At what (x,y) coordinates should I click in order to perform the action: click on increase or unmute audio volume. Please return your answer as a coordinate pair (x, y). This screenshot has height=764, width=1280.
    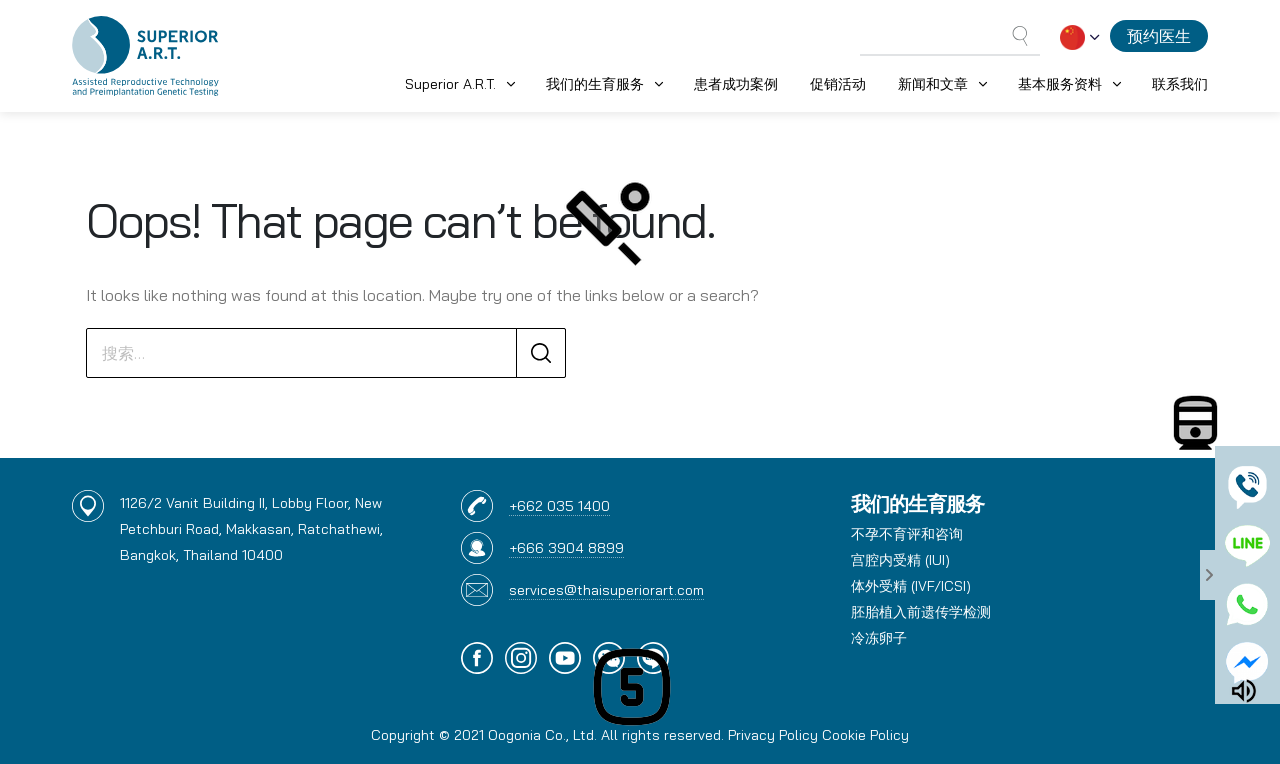
    Looking at the image, I should click on (1244, 691).